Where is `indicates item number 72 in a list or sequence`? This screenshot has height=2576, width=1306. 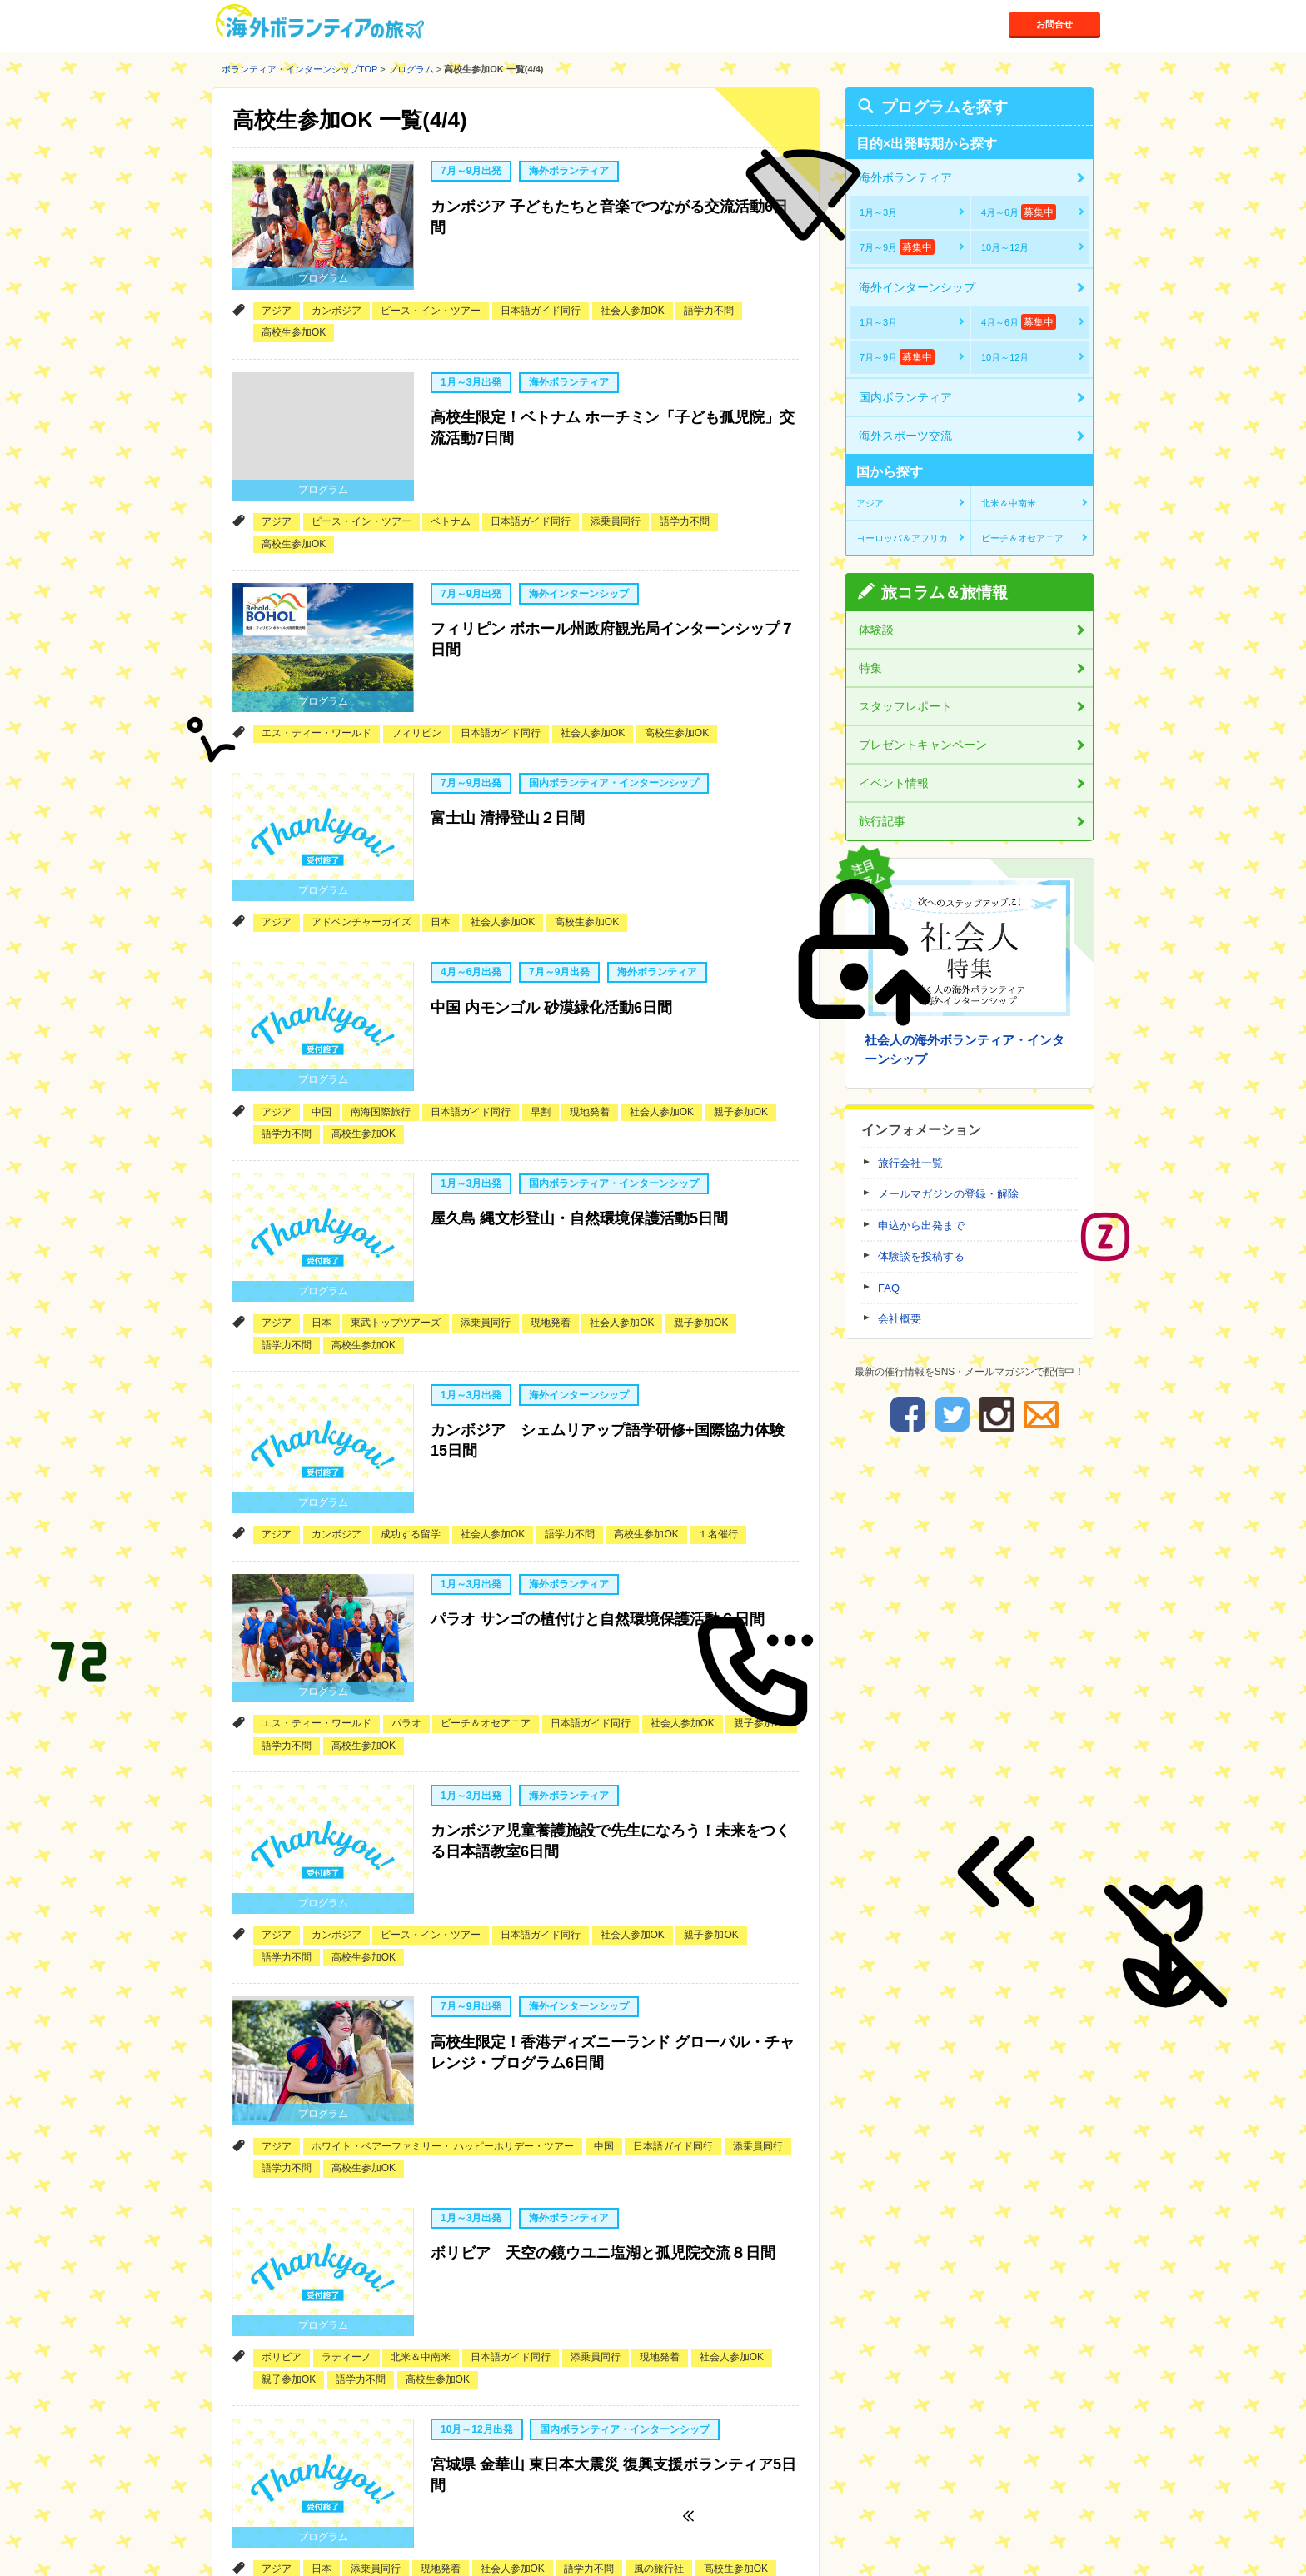
indicates item number 72 in a list or sequence is located at coordinates (78, 1662).